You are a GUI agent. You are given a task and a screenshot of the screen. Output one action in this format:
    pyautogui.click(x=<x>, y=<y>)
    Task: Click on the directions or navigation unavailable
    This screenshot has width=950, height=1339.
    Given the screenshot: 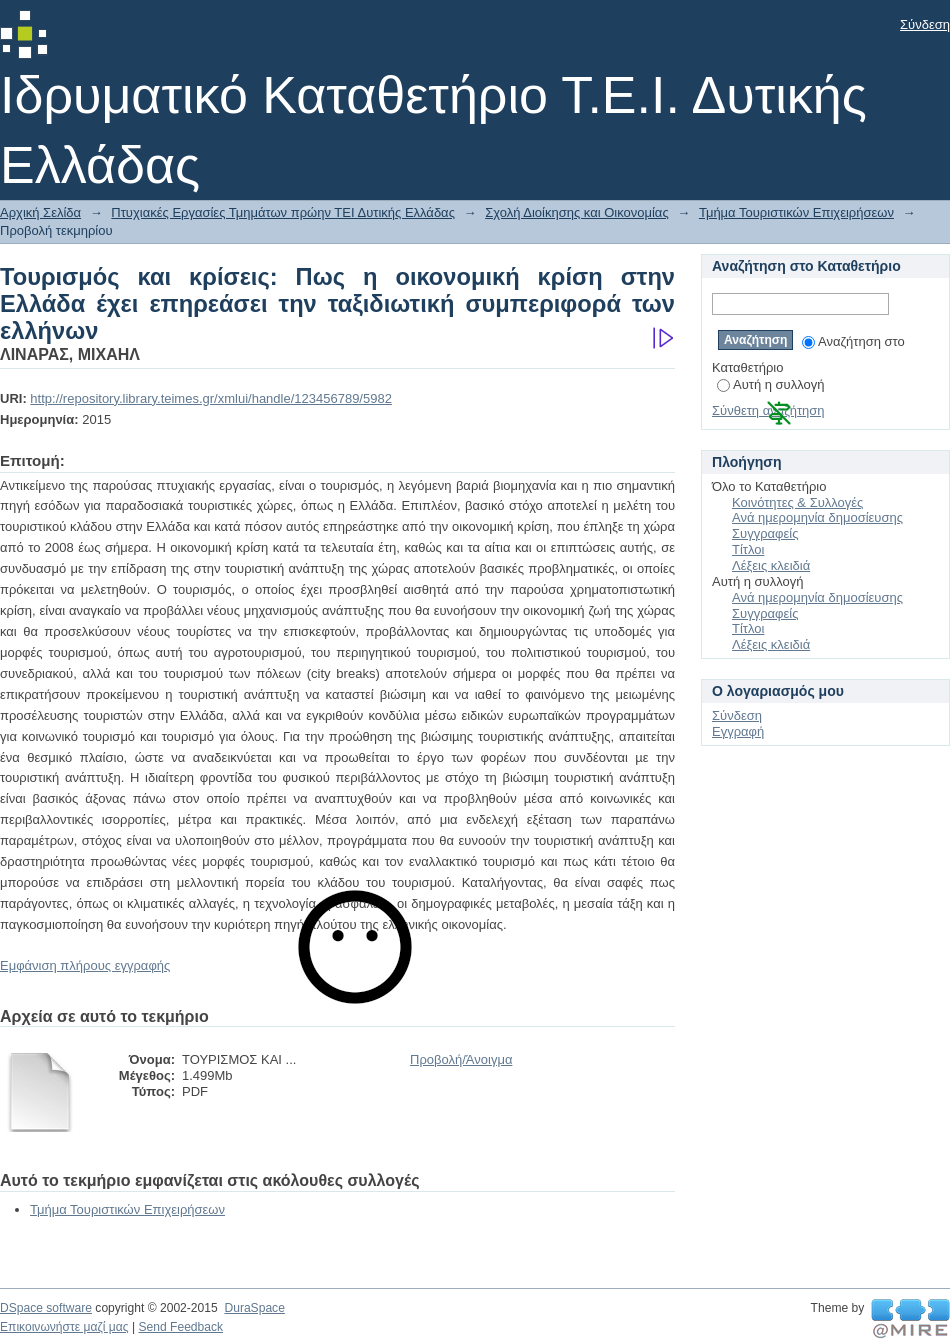 What is the action you would take?
    pyautogui.click(x=779, y=413)
    